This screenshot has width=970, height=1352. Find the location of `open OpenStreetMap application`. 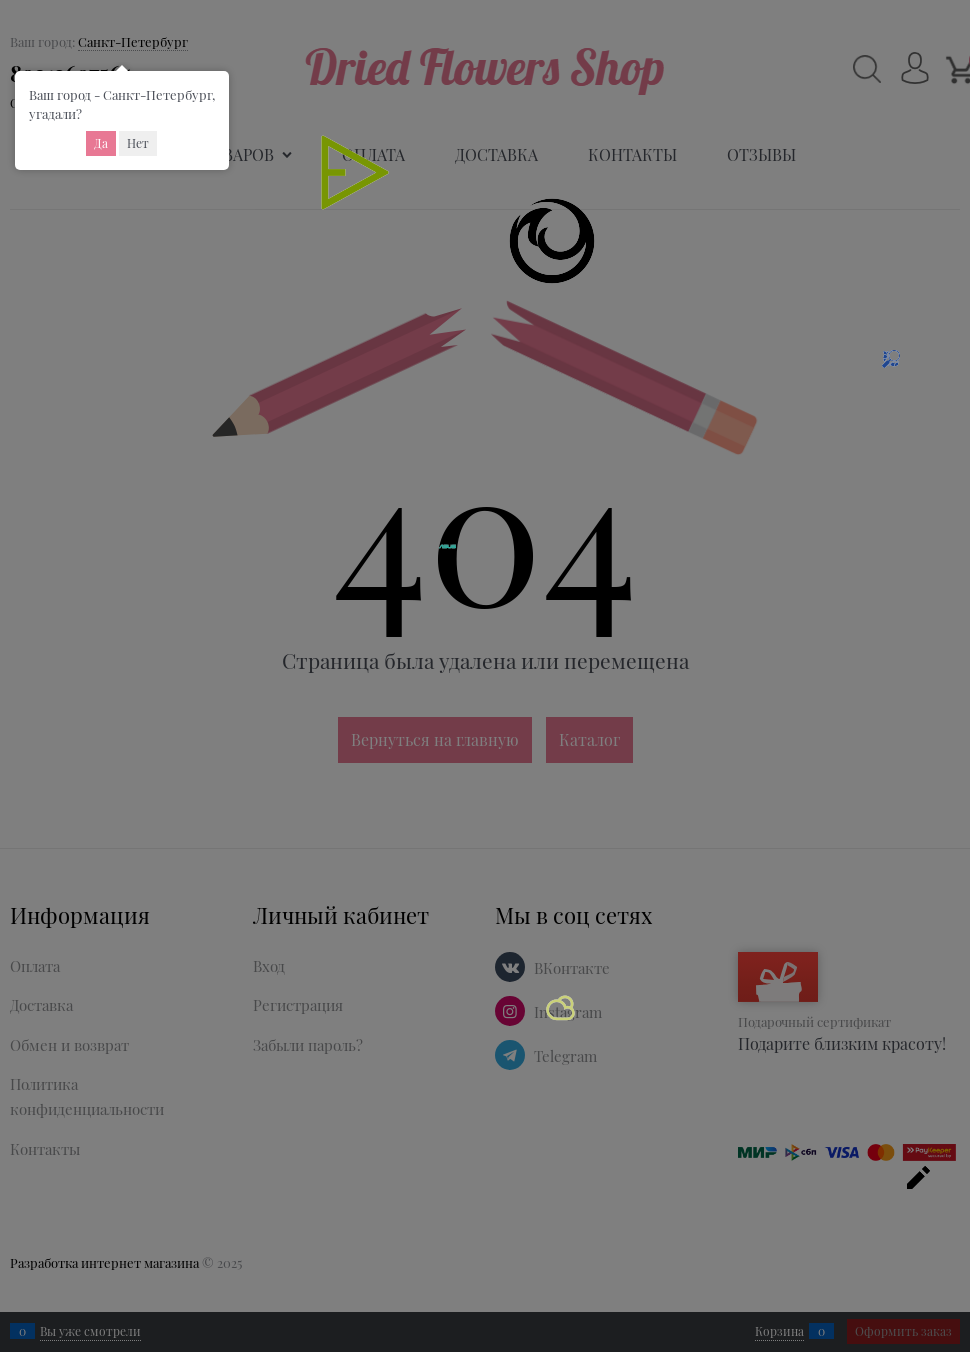

open OpenStreetMap application is located at coordinates (891, 359).